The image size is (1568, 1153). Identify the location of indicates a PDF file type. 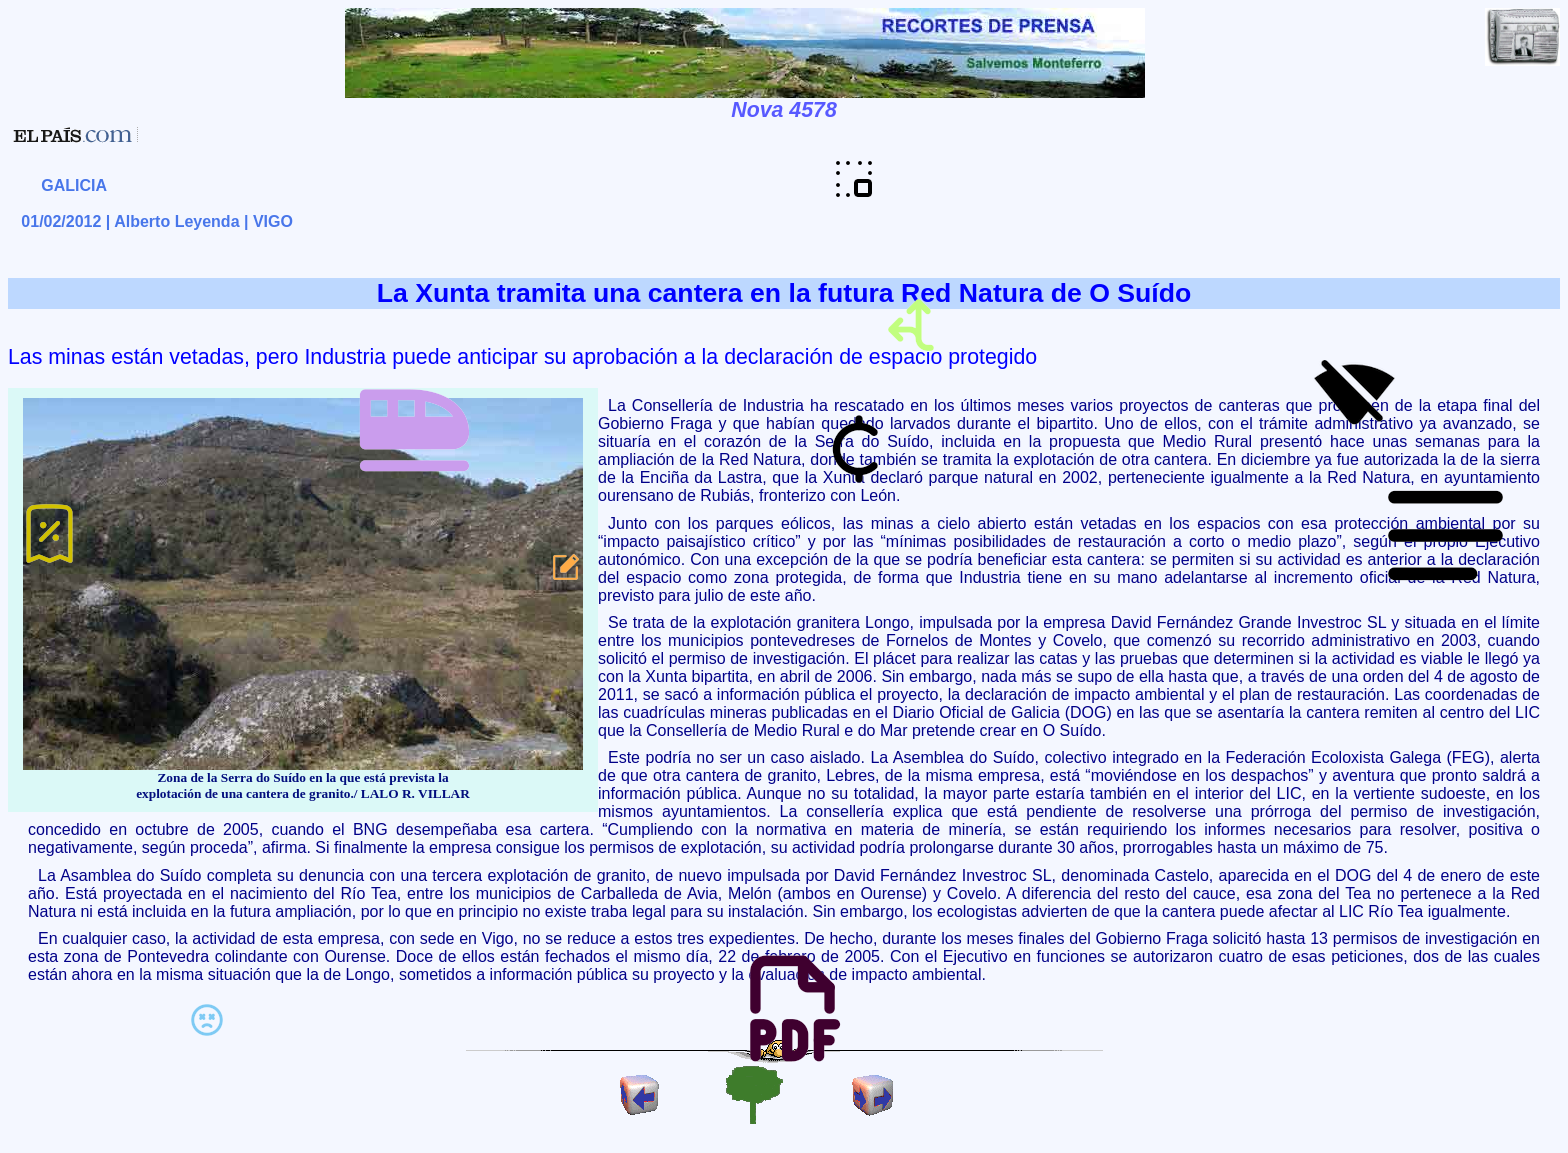
(792, 1008).